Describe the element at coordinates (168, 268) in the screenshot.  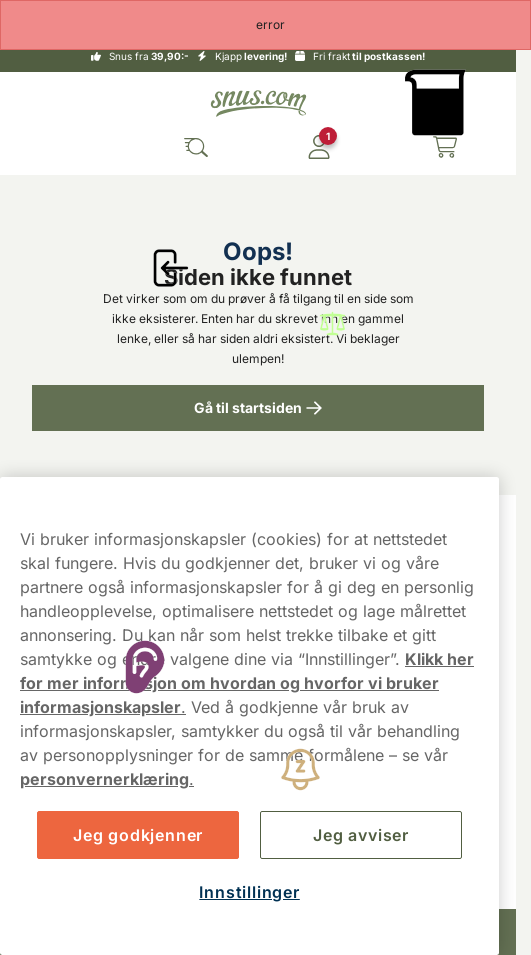
I see `log in to your account` at that location.